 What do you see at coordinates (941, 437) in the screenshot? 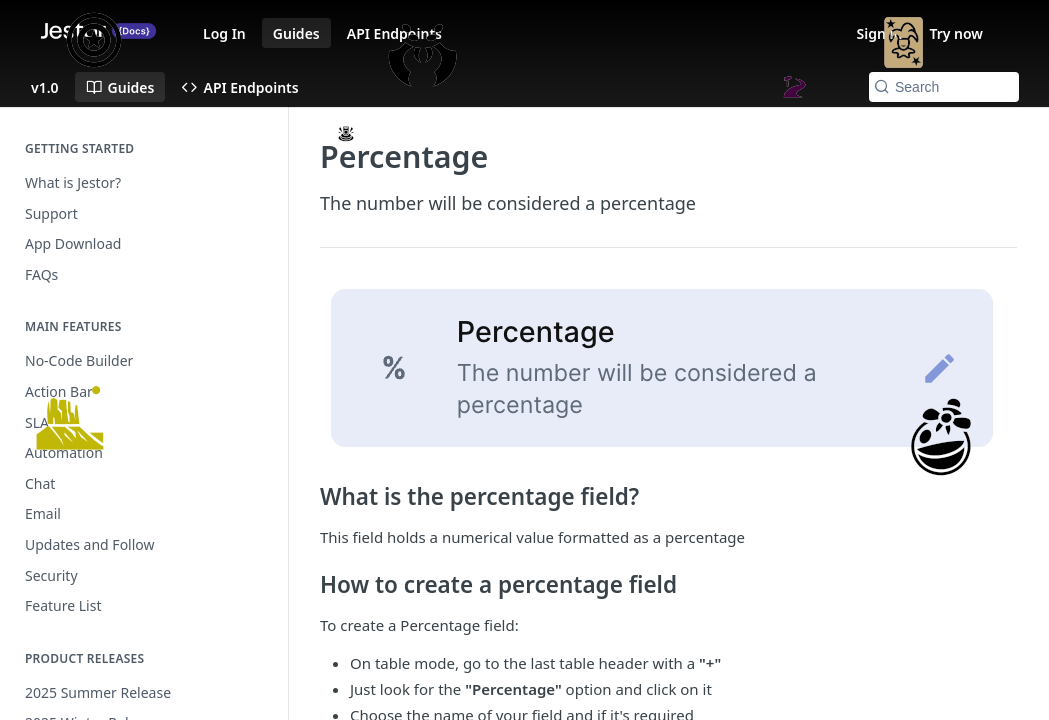
I see `collect nectar or fruit rewards in-game` at bounding box center [941, 437].